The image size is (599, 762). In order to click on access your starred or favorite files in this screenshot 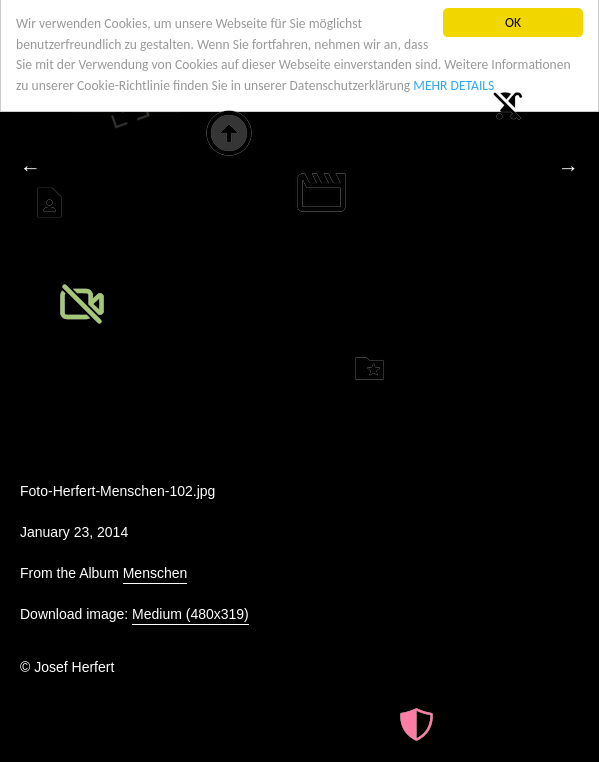, I will do `click(369, 368)`.